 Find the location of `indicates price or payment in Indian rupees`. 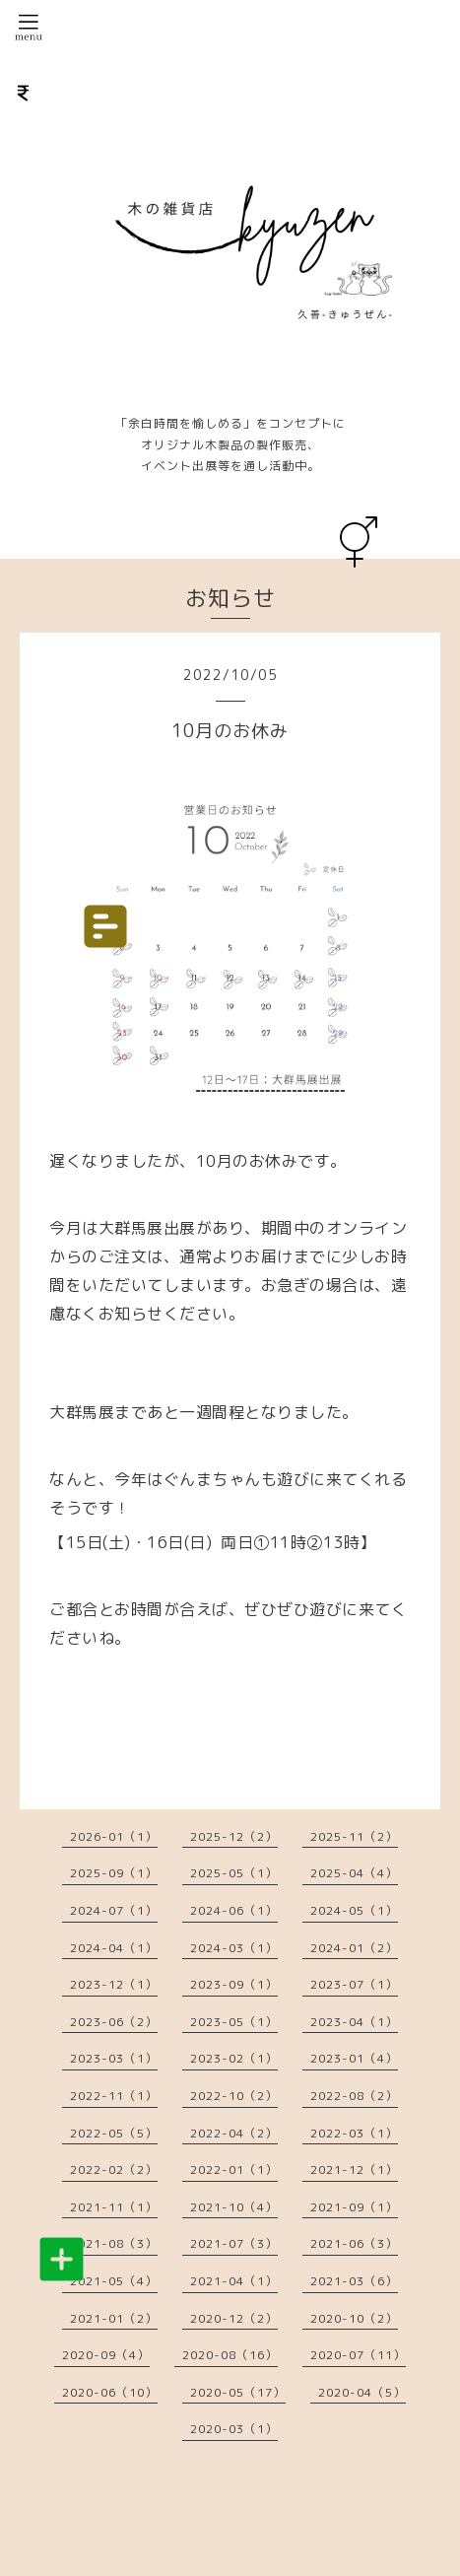

indicates price or payment in Indian rupees is located at coordinates (23, 93).